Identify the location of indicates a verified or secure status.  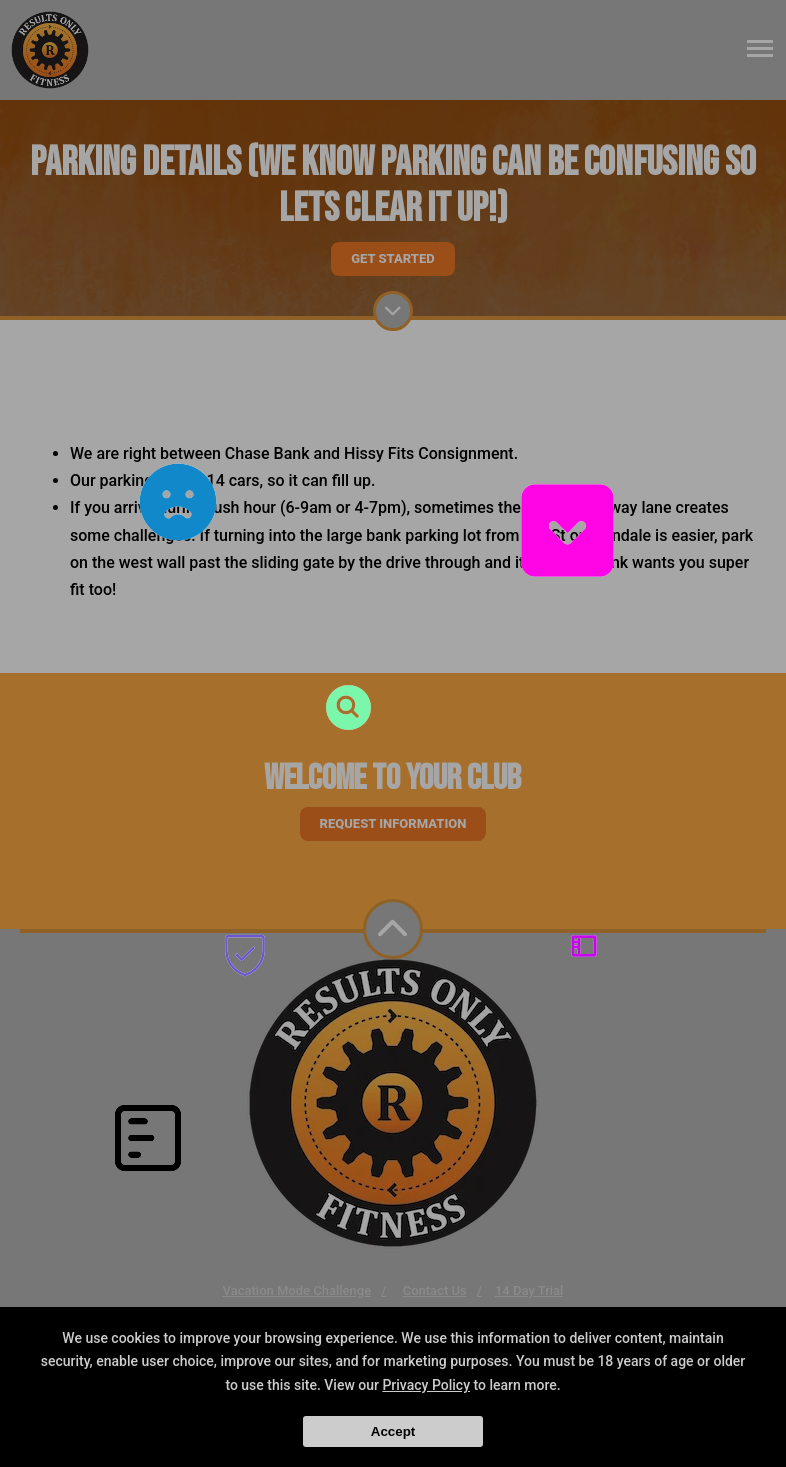
(245, 953).